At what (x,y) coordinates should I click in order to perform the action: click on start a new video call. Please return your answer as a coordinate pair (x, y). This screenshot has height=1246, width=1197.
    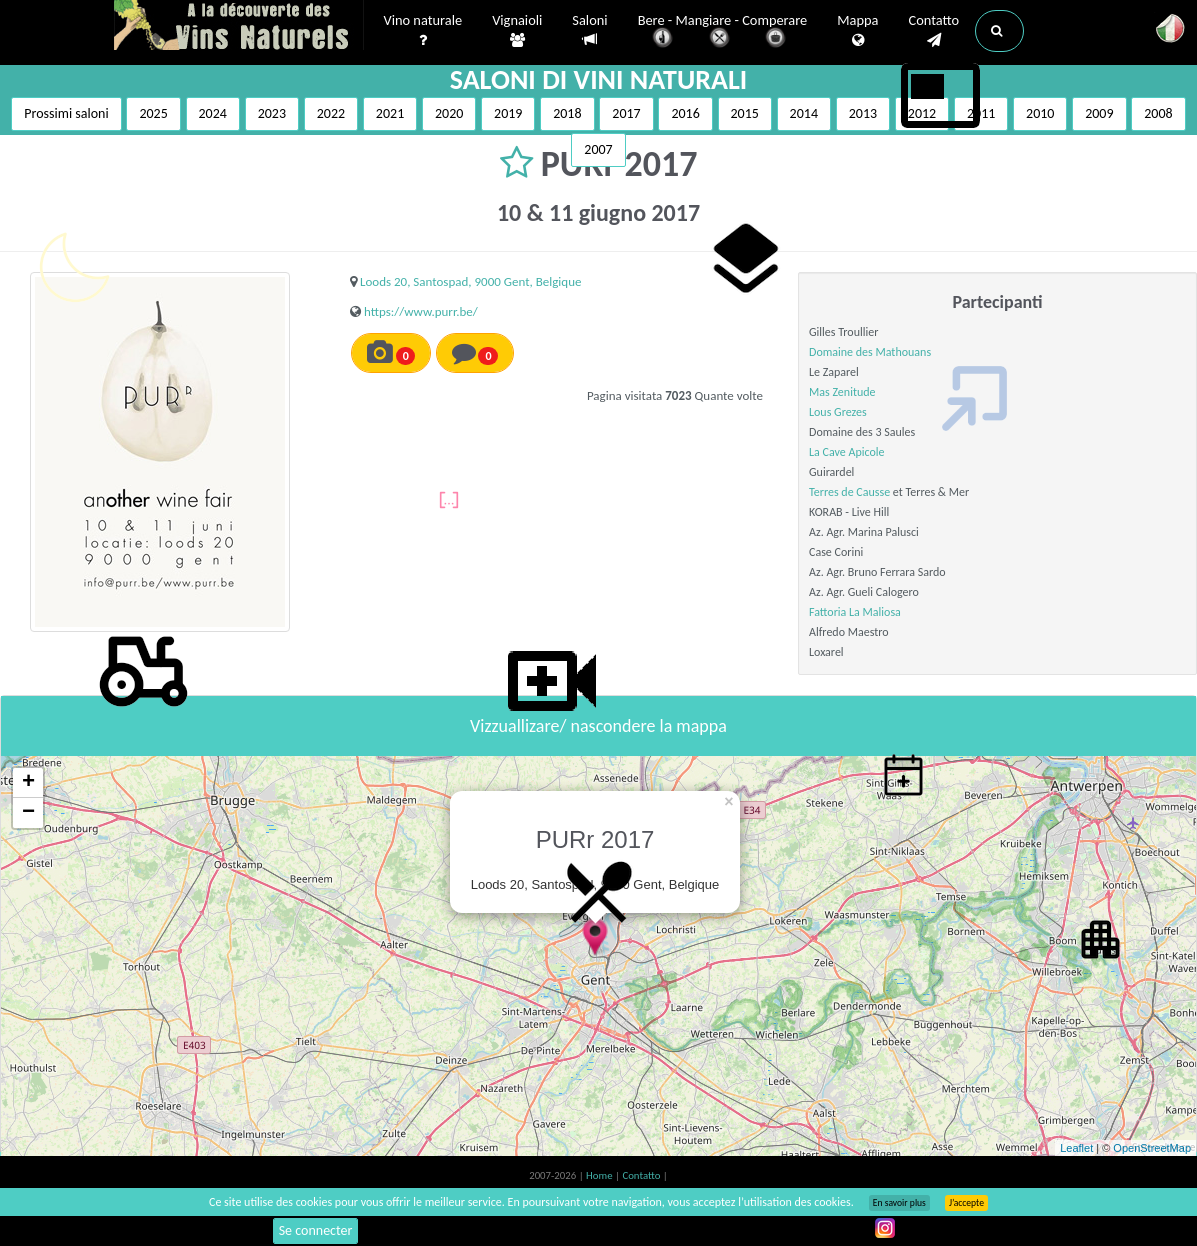
    Looking at the image, I should click on (552, 681).